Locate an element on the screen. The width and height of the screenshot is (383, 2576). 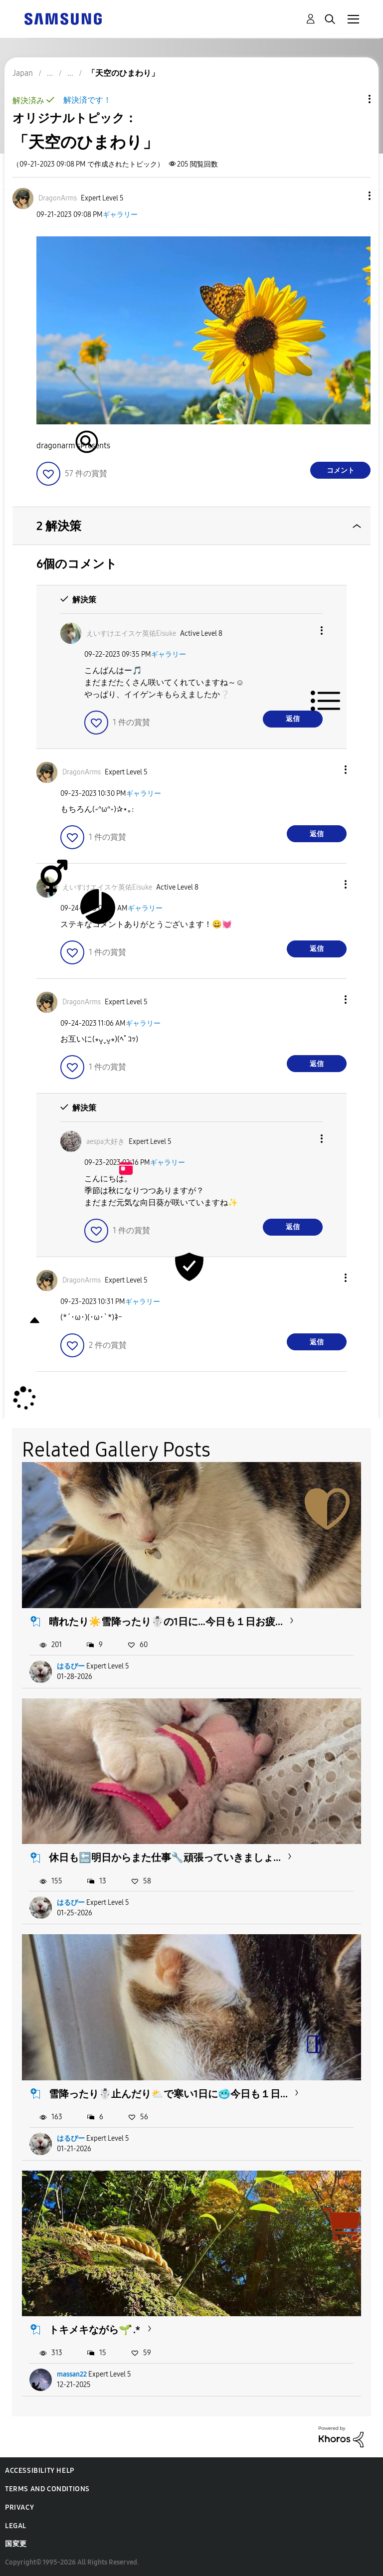
indicates security verification complete is located at coordinates (189, 1267).